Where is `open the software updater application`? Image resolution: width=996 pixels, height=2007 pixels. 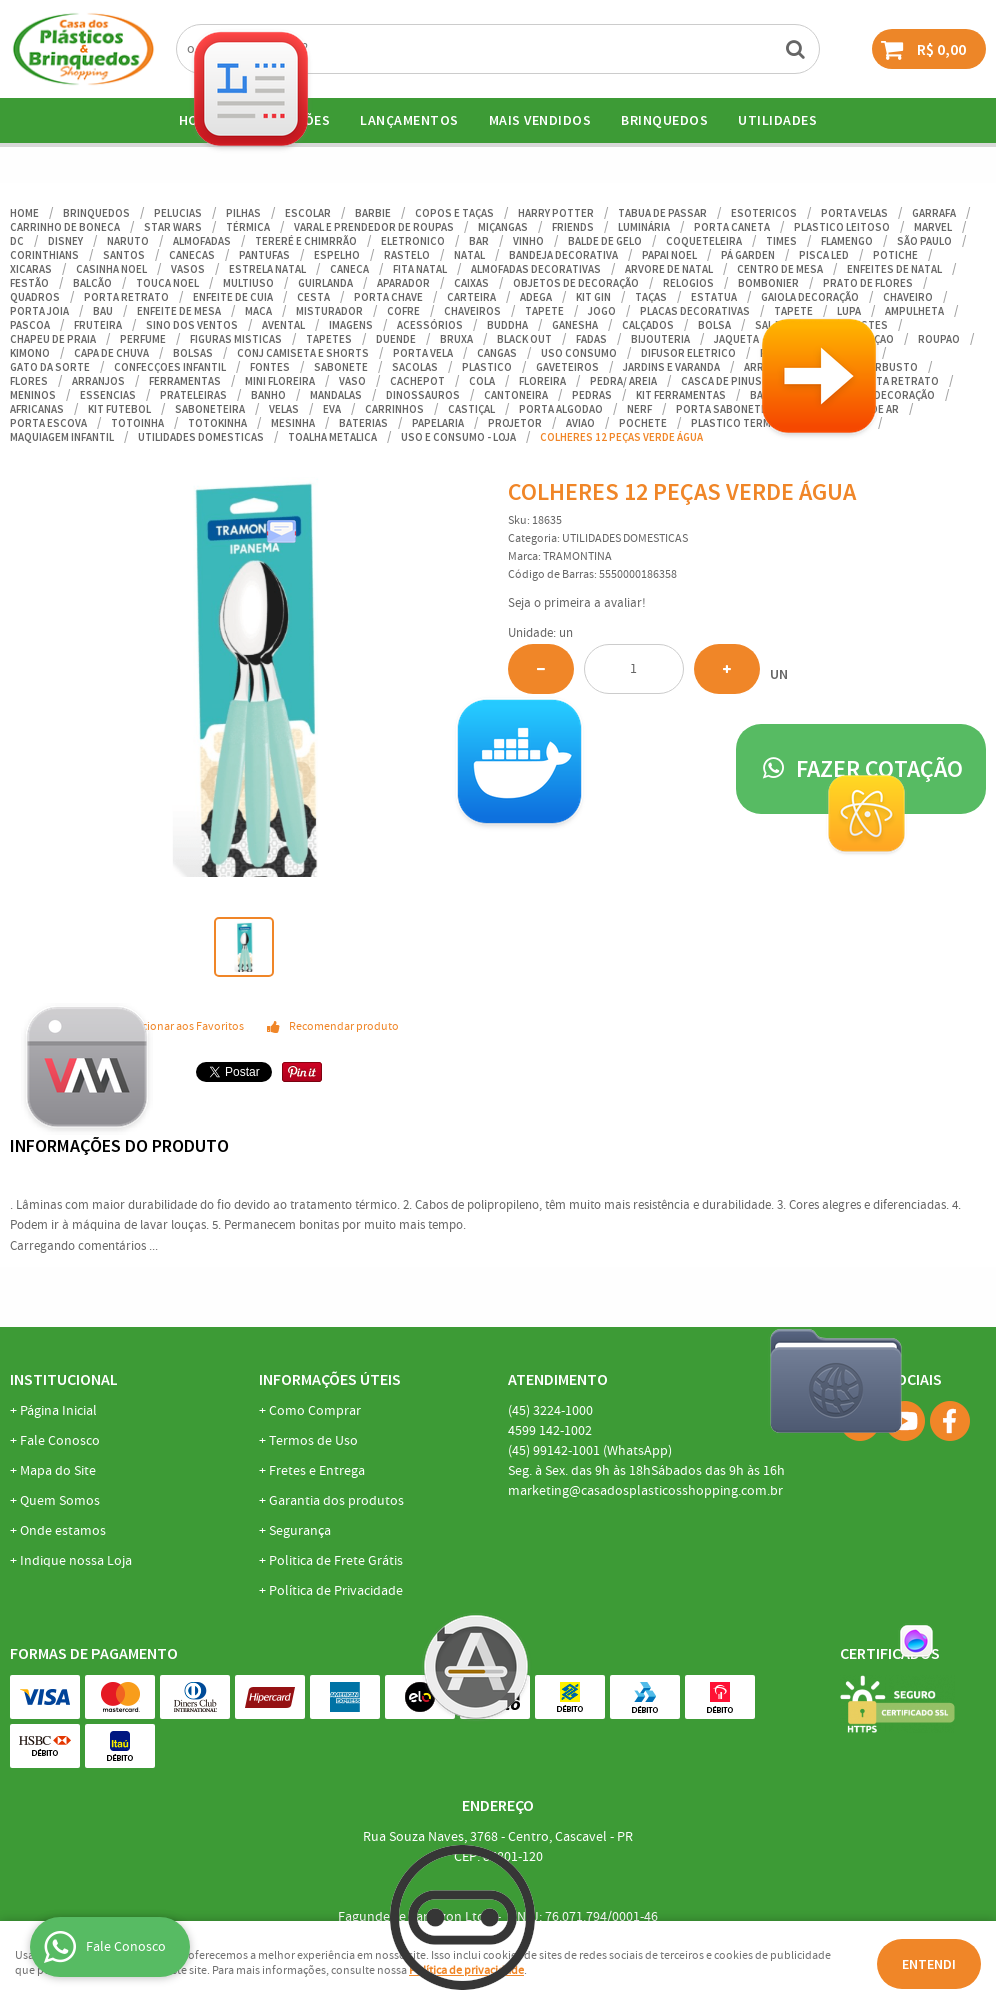 open the software updater application is located at coordinates (476, 1667).